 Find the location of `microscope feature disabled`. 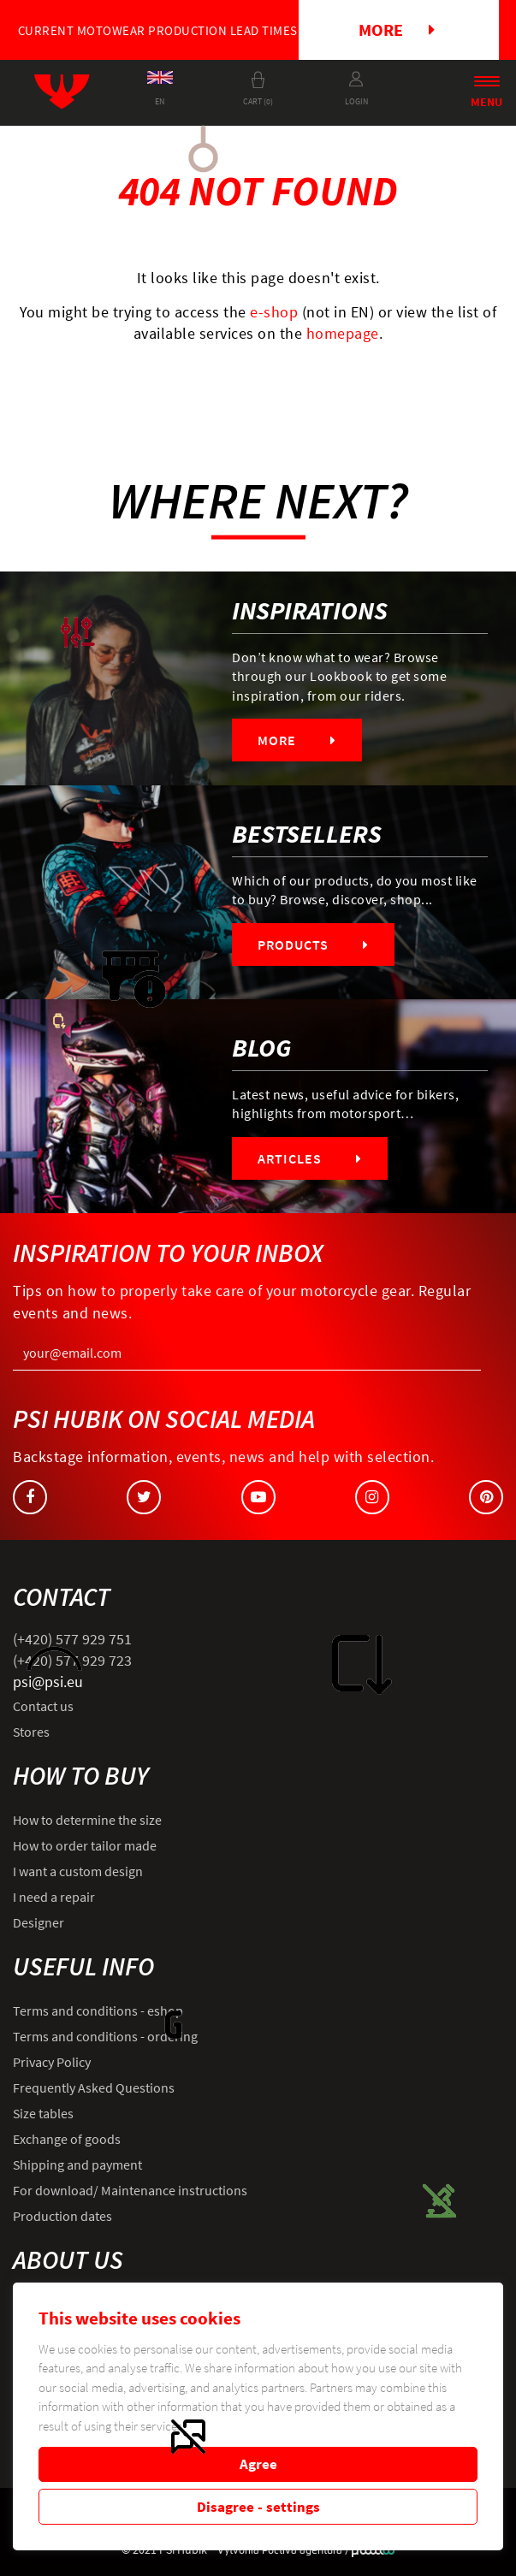

microscope feature disabled is located at coordinates (439, 2200).